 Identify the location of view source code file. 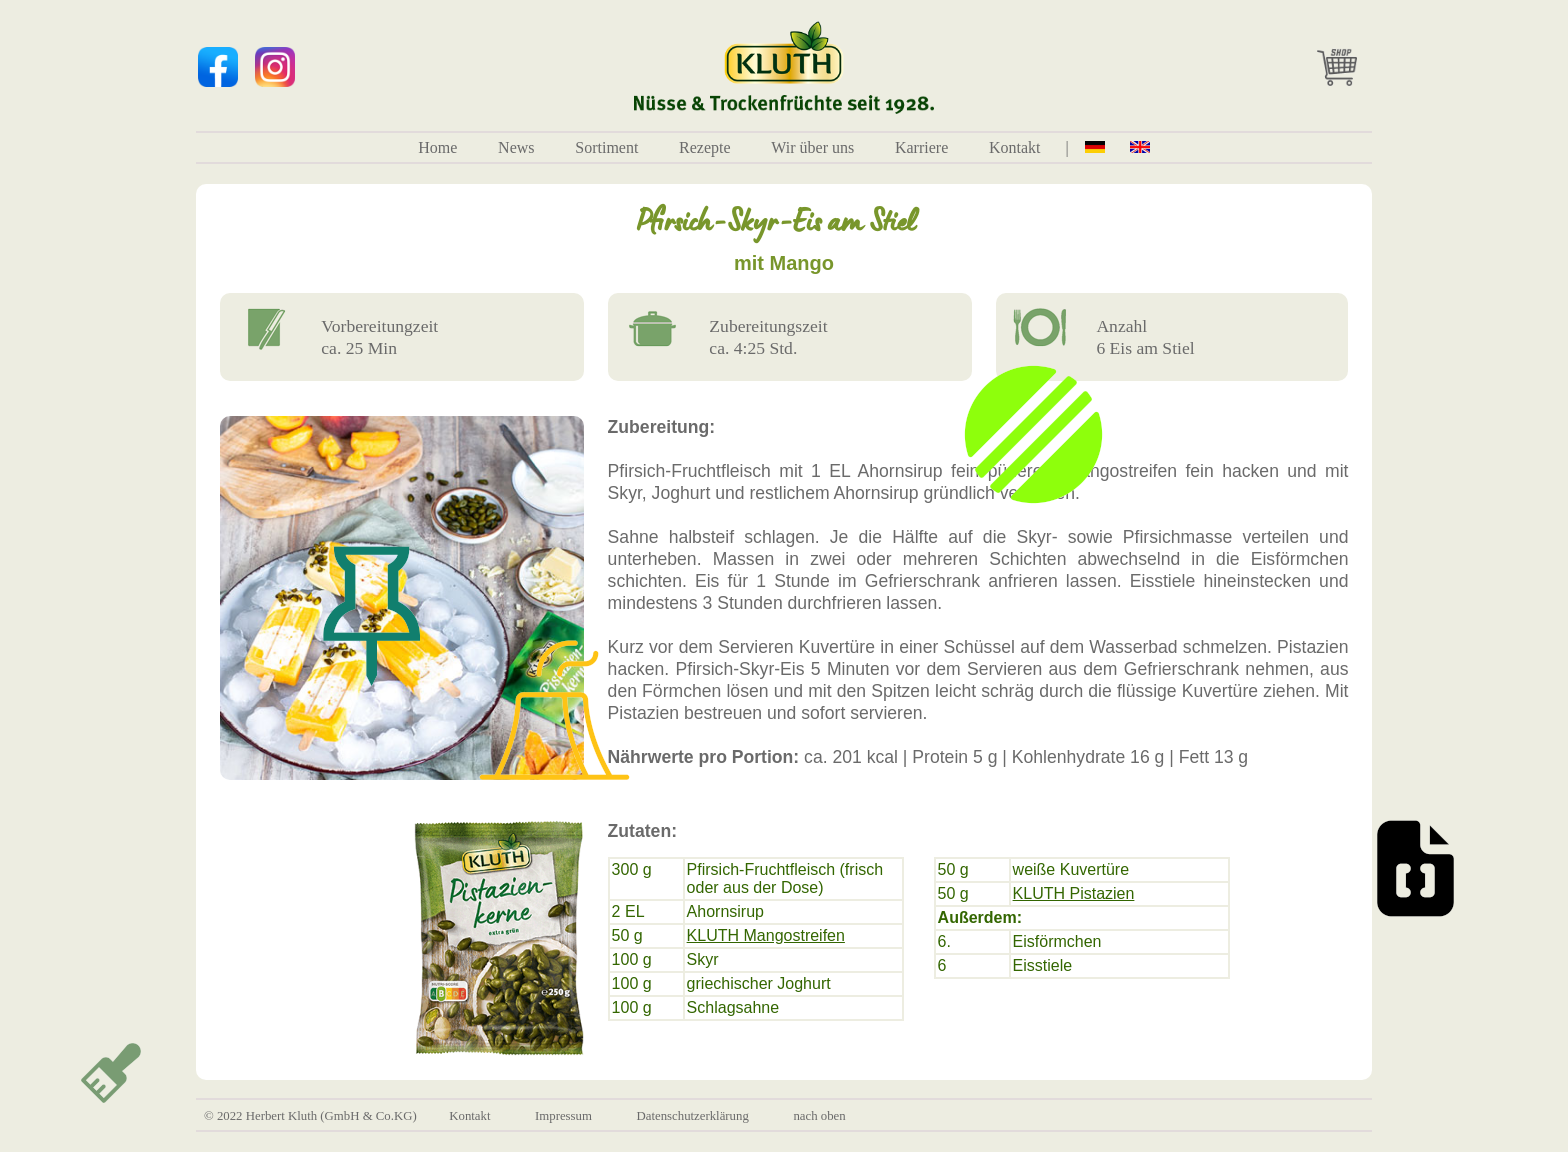
(1415, 868).